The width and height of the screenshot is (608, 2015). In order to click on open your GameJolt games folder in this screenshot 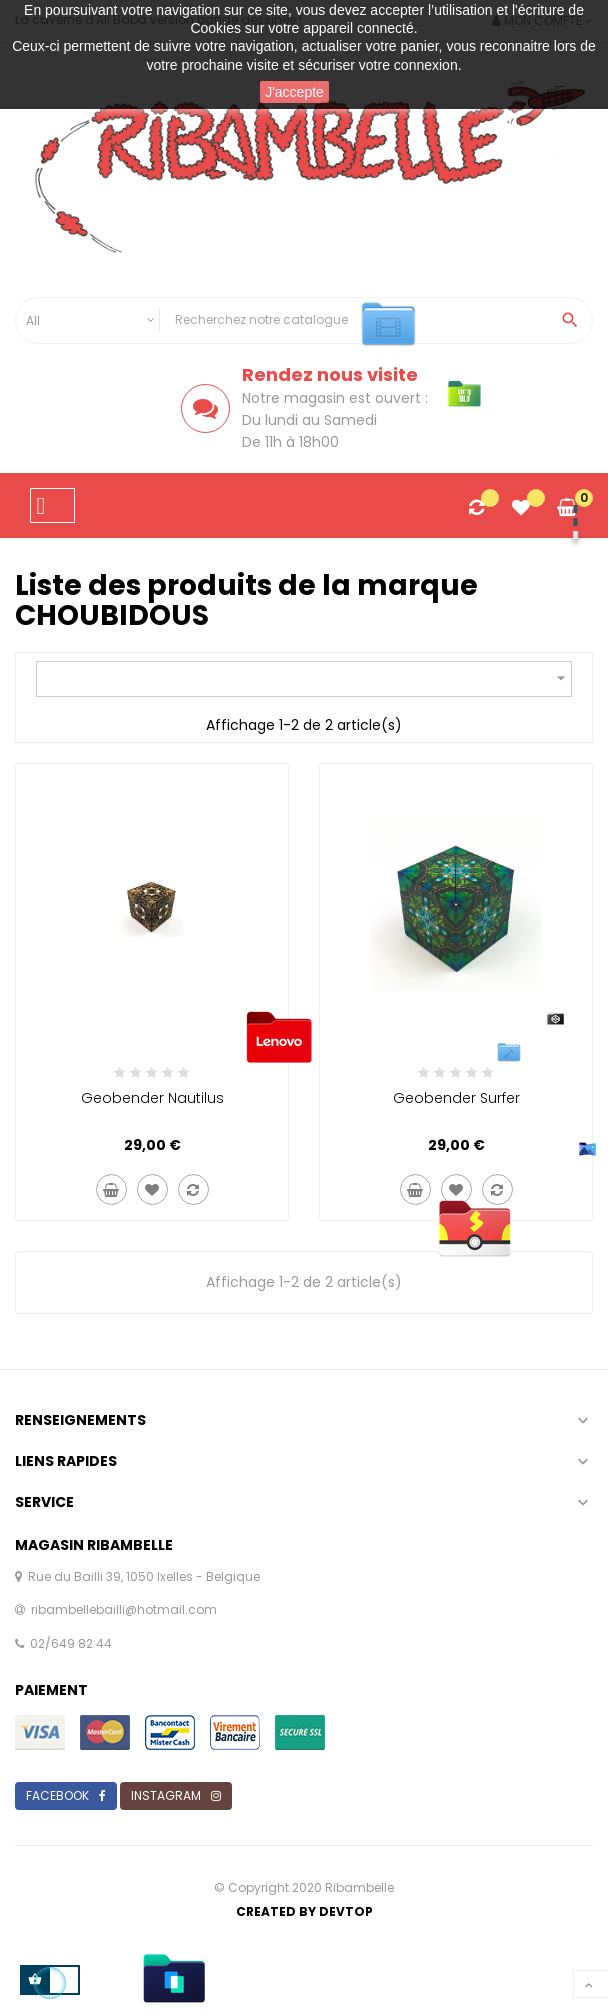, I will do `click(464, 394)`.